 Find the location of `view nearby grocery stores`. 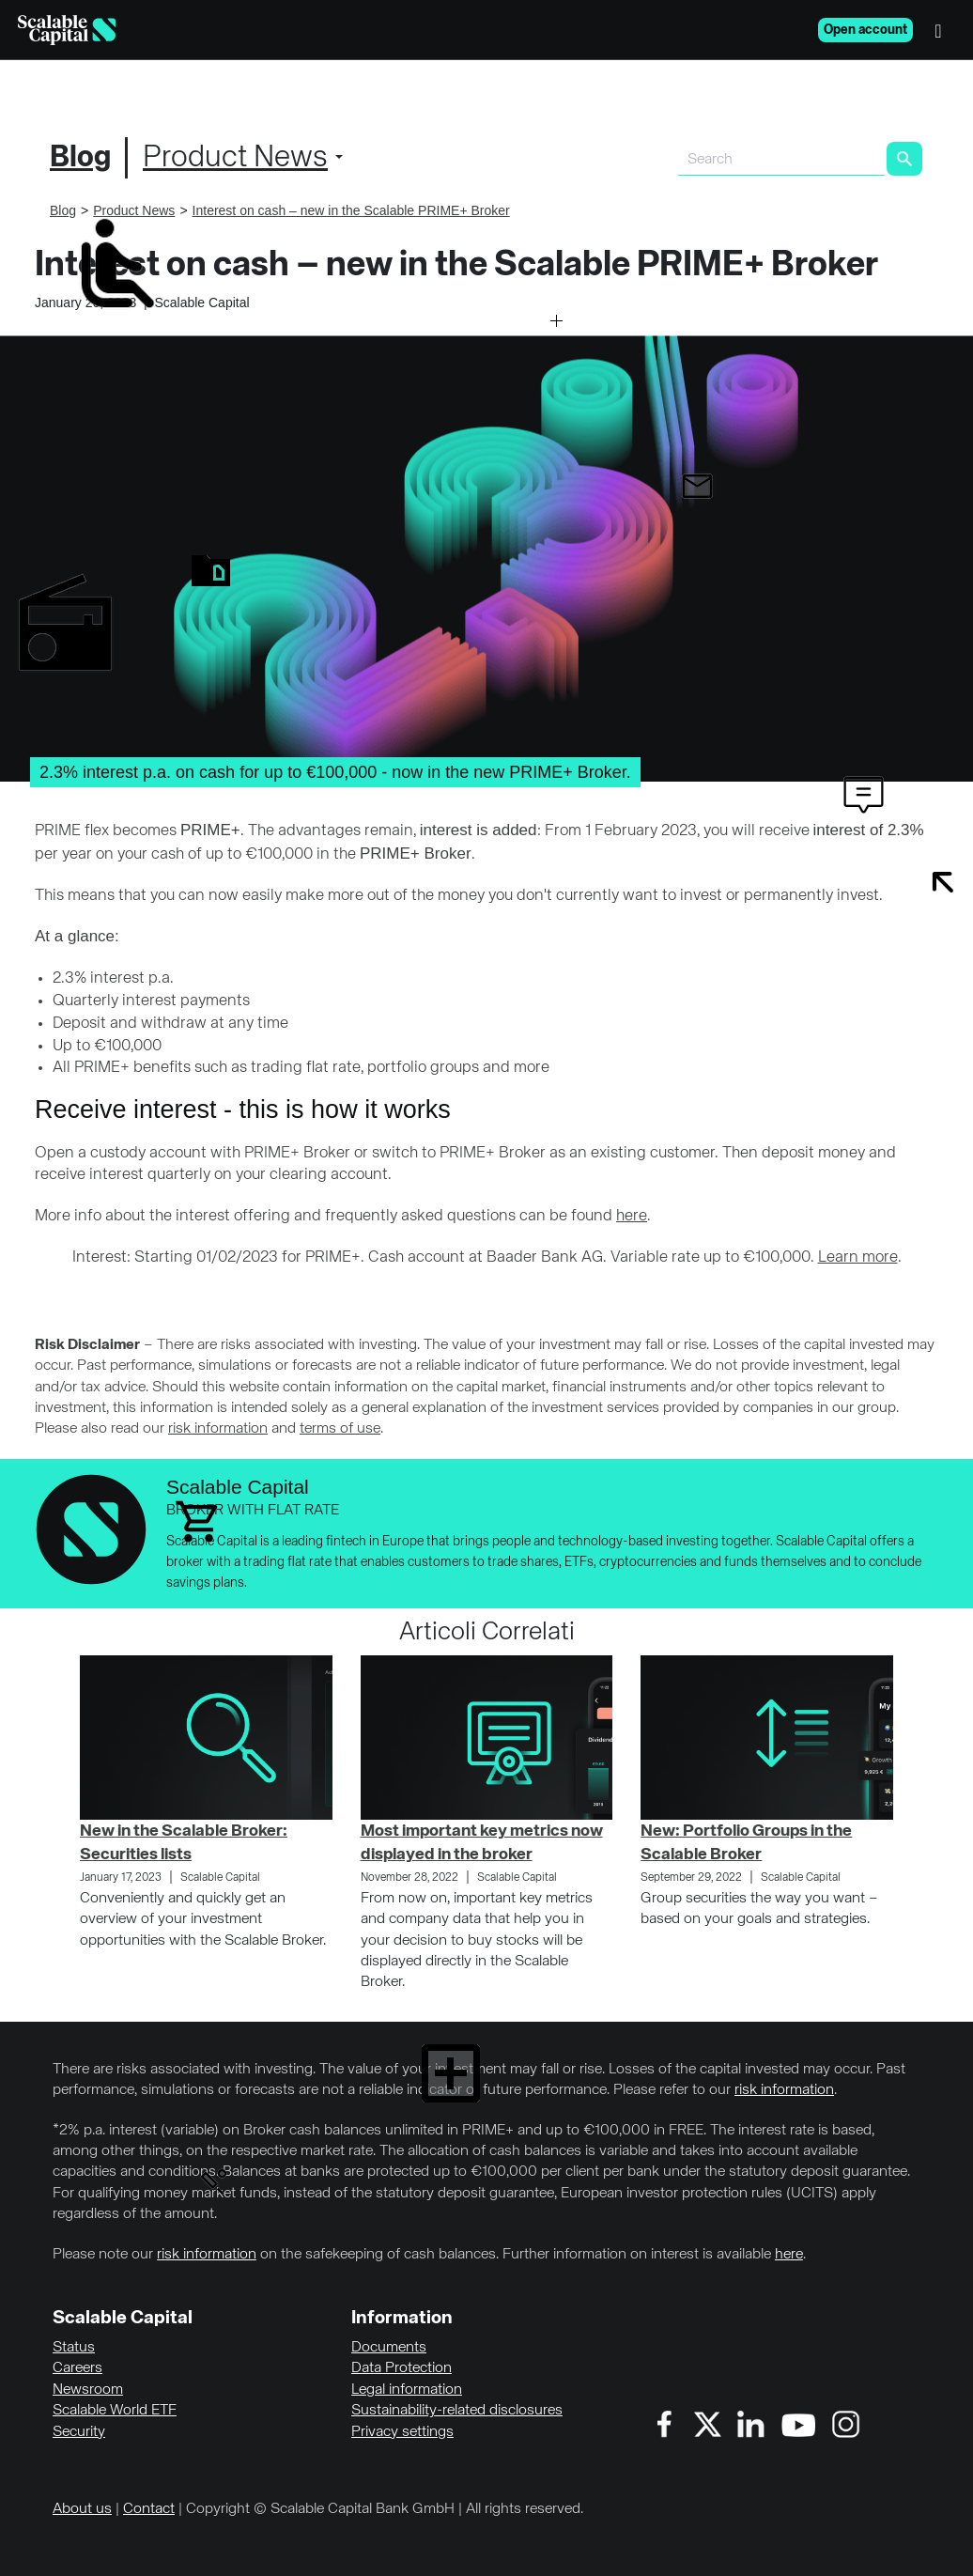

view nearby grocery stores is located at coordinates (198, 1521).